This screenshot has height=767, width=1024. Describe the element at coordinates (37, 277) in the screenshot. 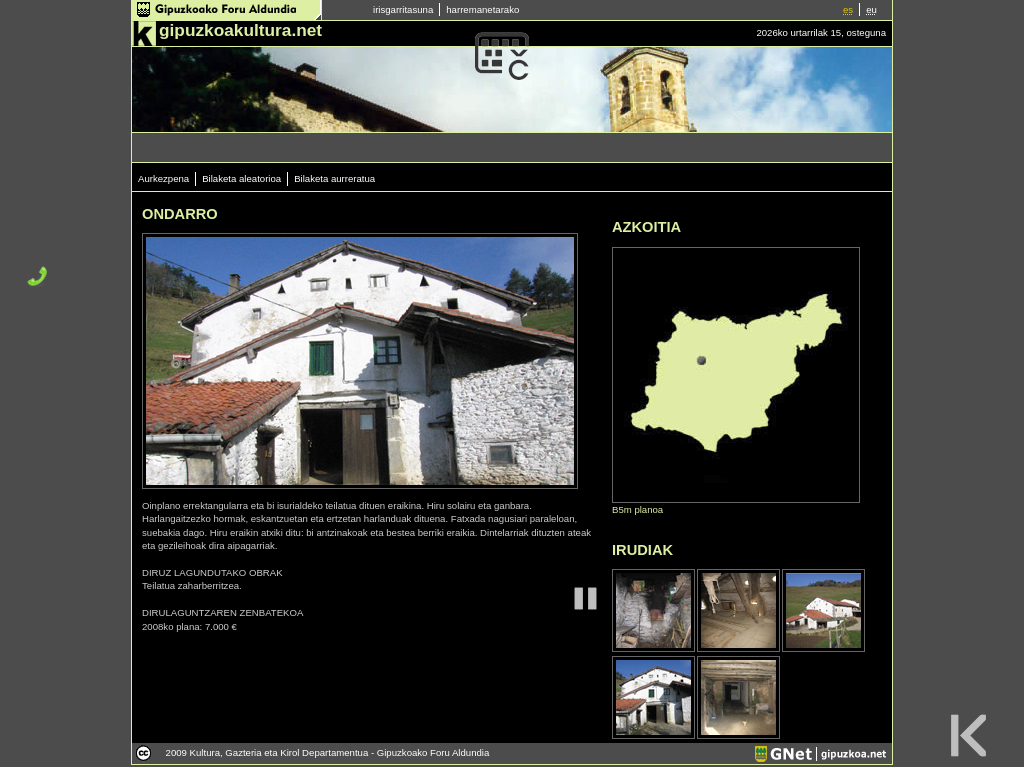

I see `start a phone call` at that location.